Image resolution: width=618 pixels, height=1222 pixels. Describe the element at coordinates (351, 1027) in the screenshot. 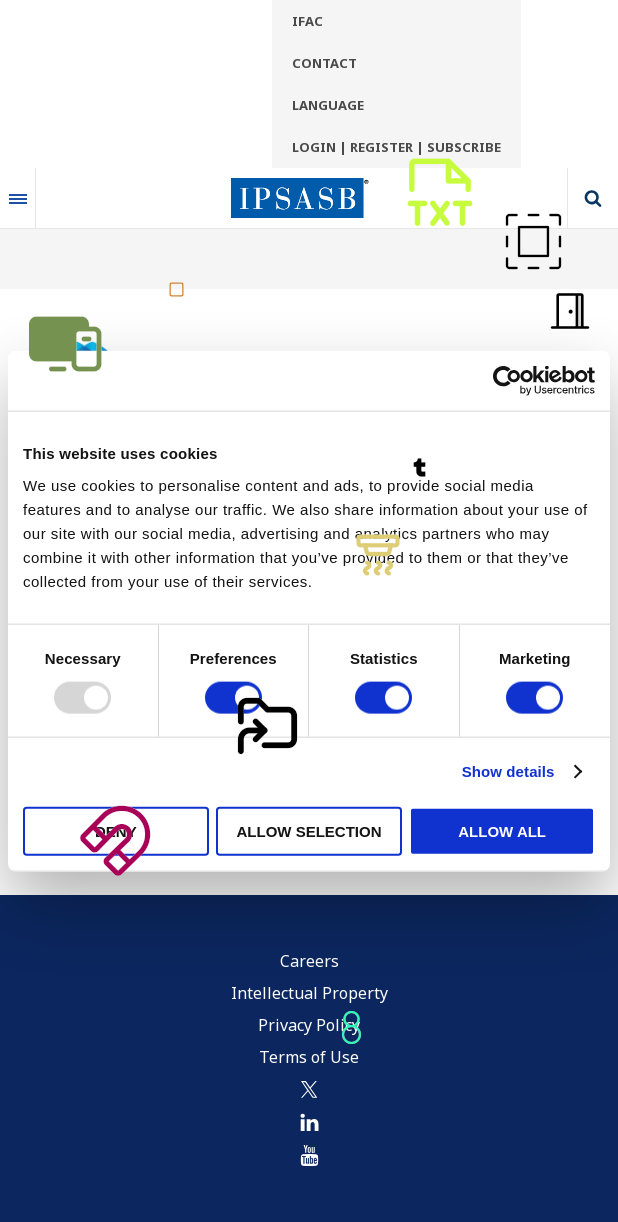

I see `indicates the number eight in a list or sequence` at that location.